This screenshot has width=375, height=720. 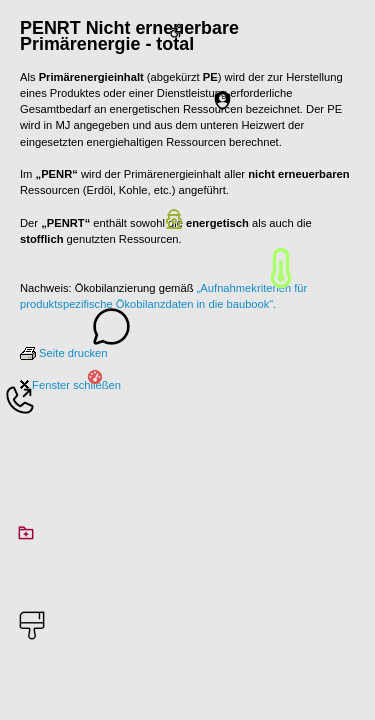 I want to click on create a new folder, so click(x=26, y=533).